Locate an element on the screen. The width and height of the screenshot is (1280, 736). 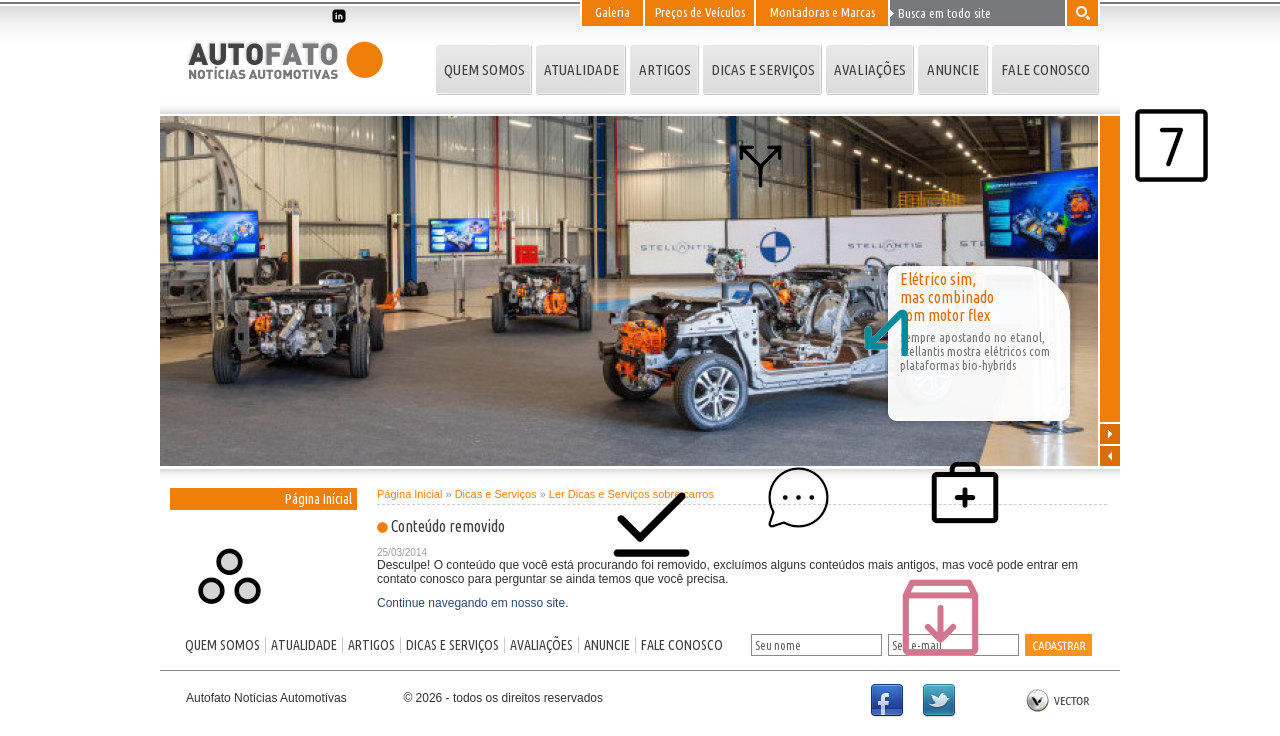
view connected items or groups is located at coordinates (229, 577).